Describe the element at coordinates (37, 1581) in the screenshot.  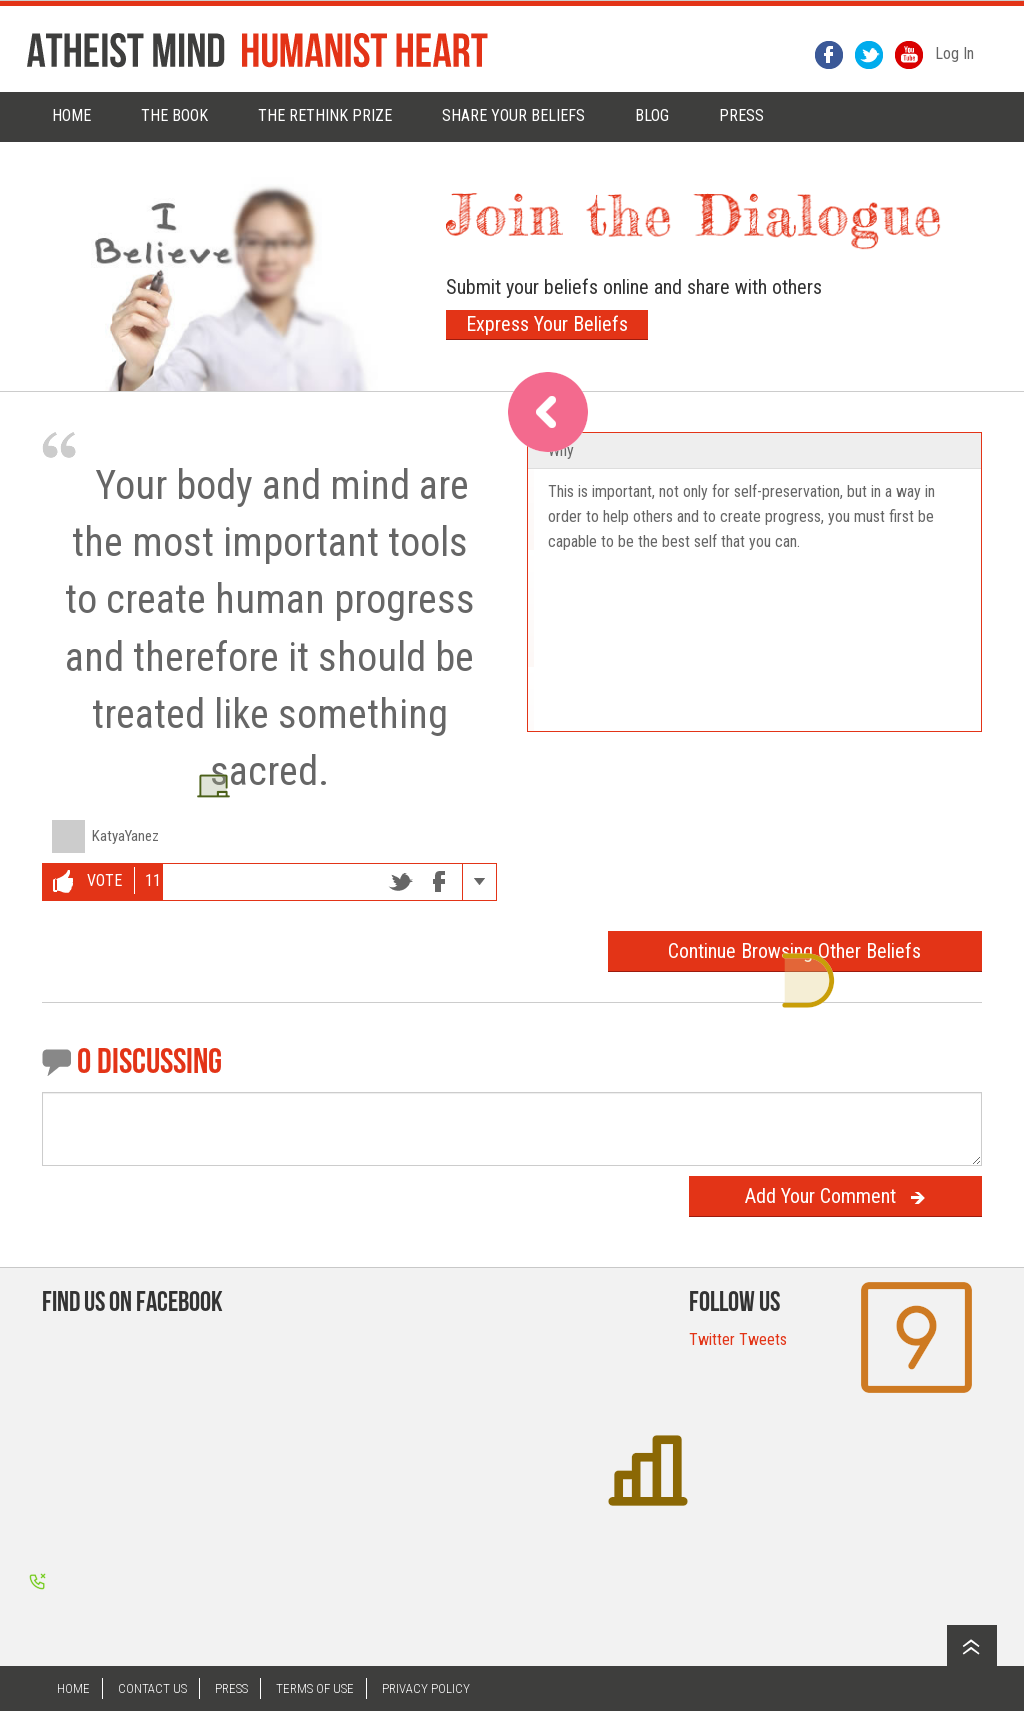
I see `end the current phone call` at that location.